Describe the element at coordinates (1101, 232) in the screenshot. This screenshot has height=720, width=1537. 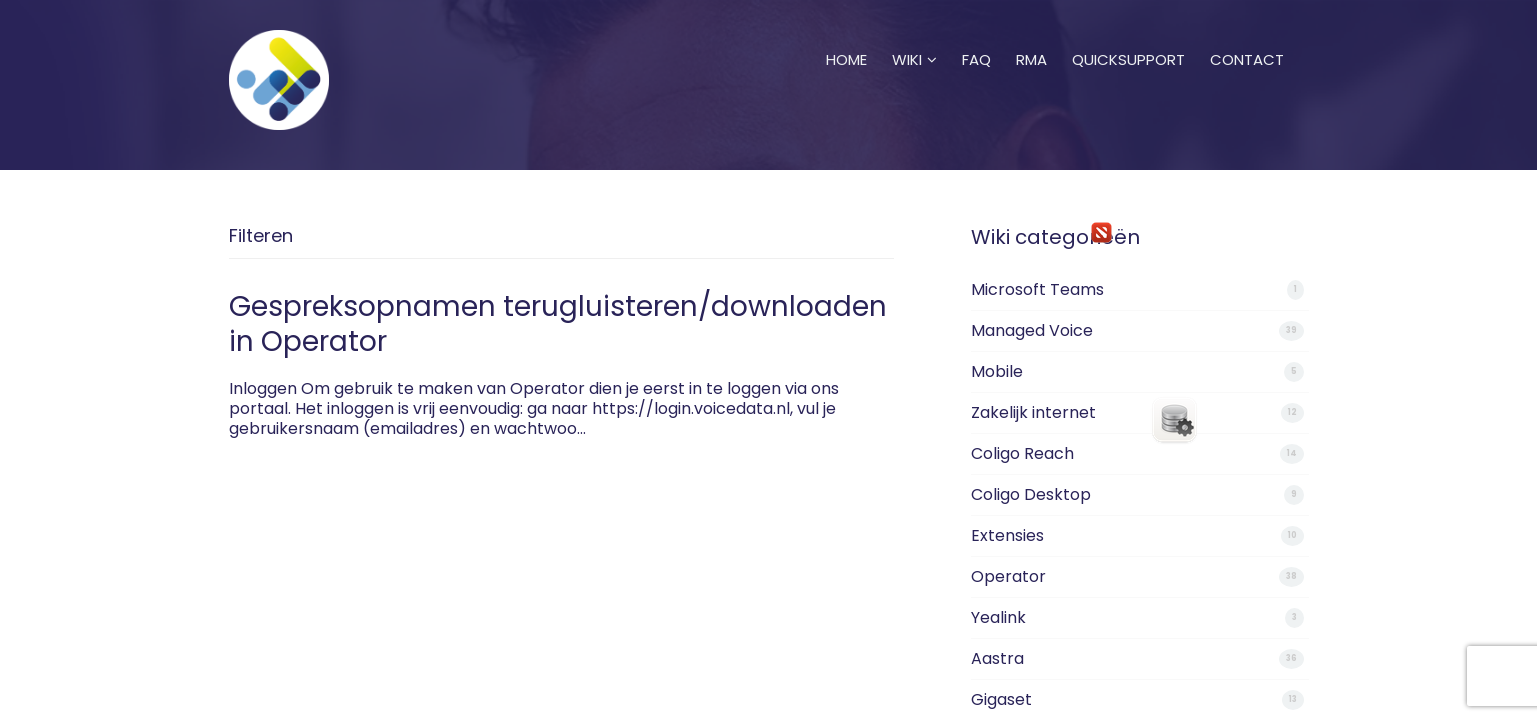
I see `launch Dota 2` at that location.